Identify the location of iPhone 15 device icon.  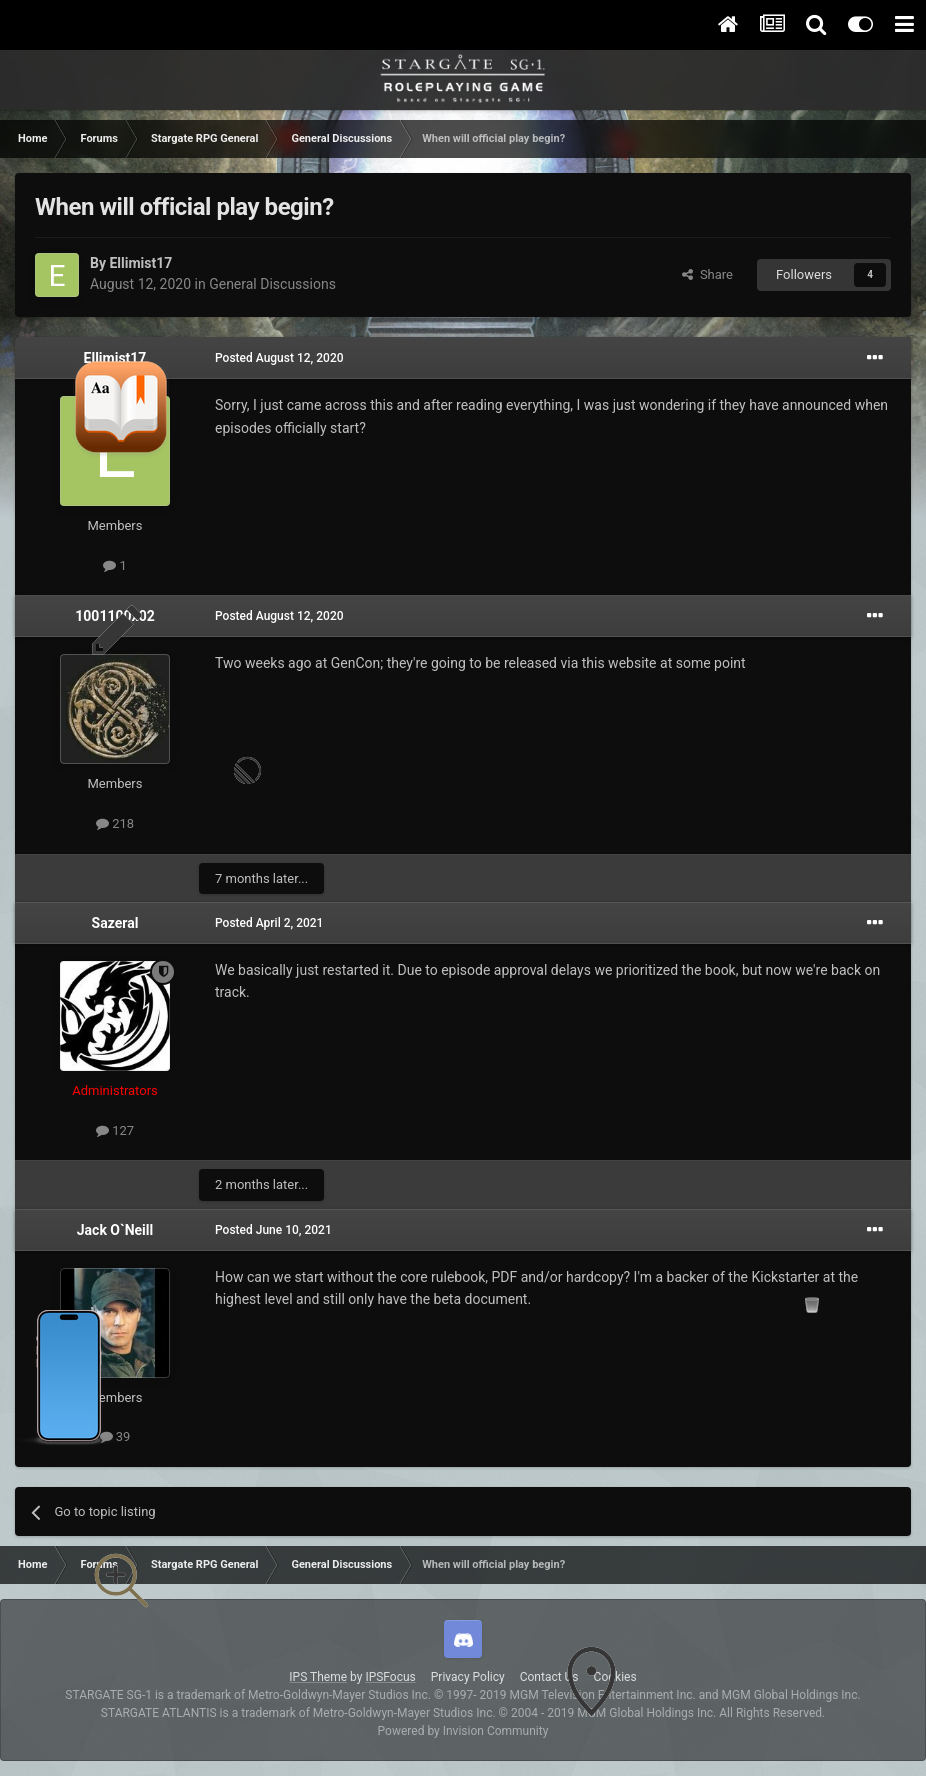
(69, 1378).